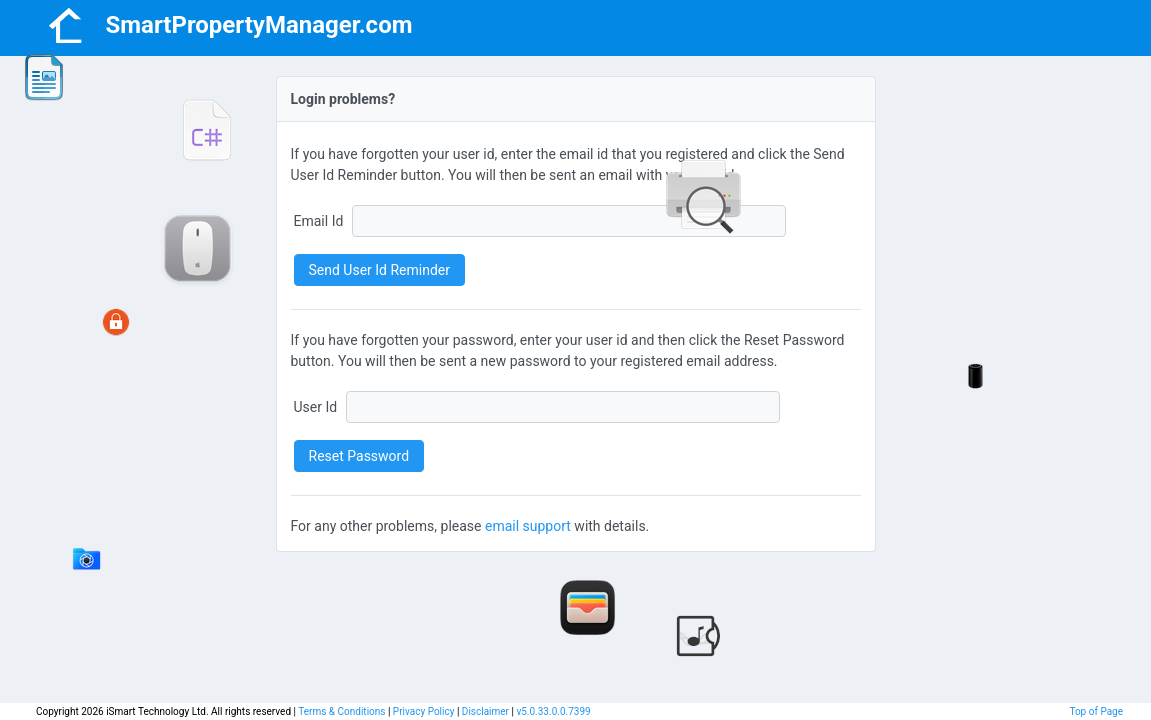 The image size is (1151, 720). I want to click on open keyshot project files folder, so click(86, 559).